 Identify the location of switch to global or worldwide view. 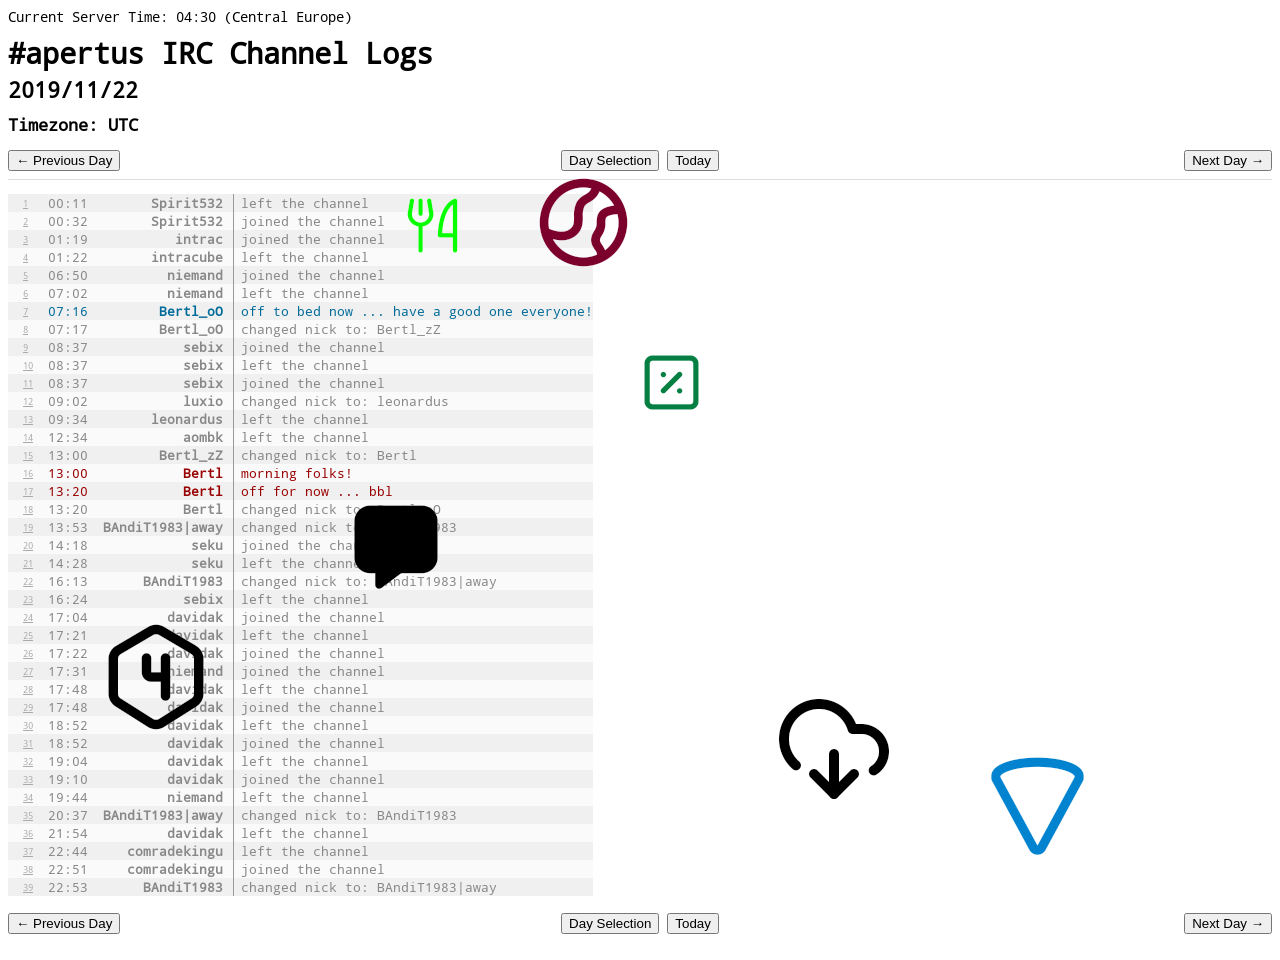
(583, 222).